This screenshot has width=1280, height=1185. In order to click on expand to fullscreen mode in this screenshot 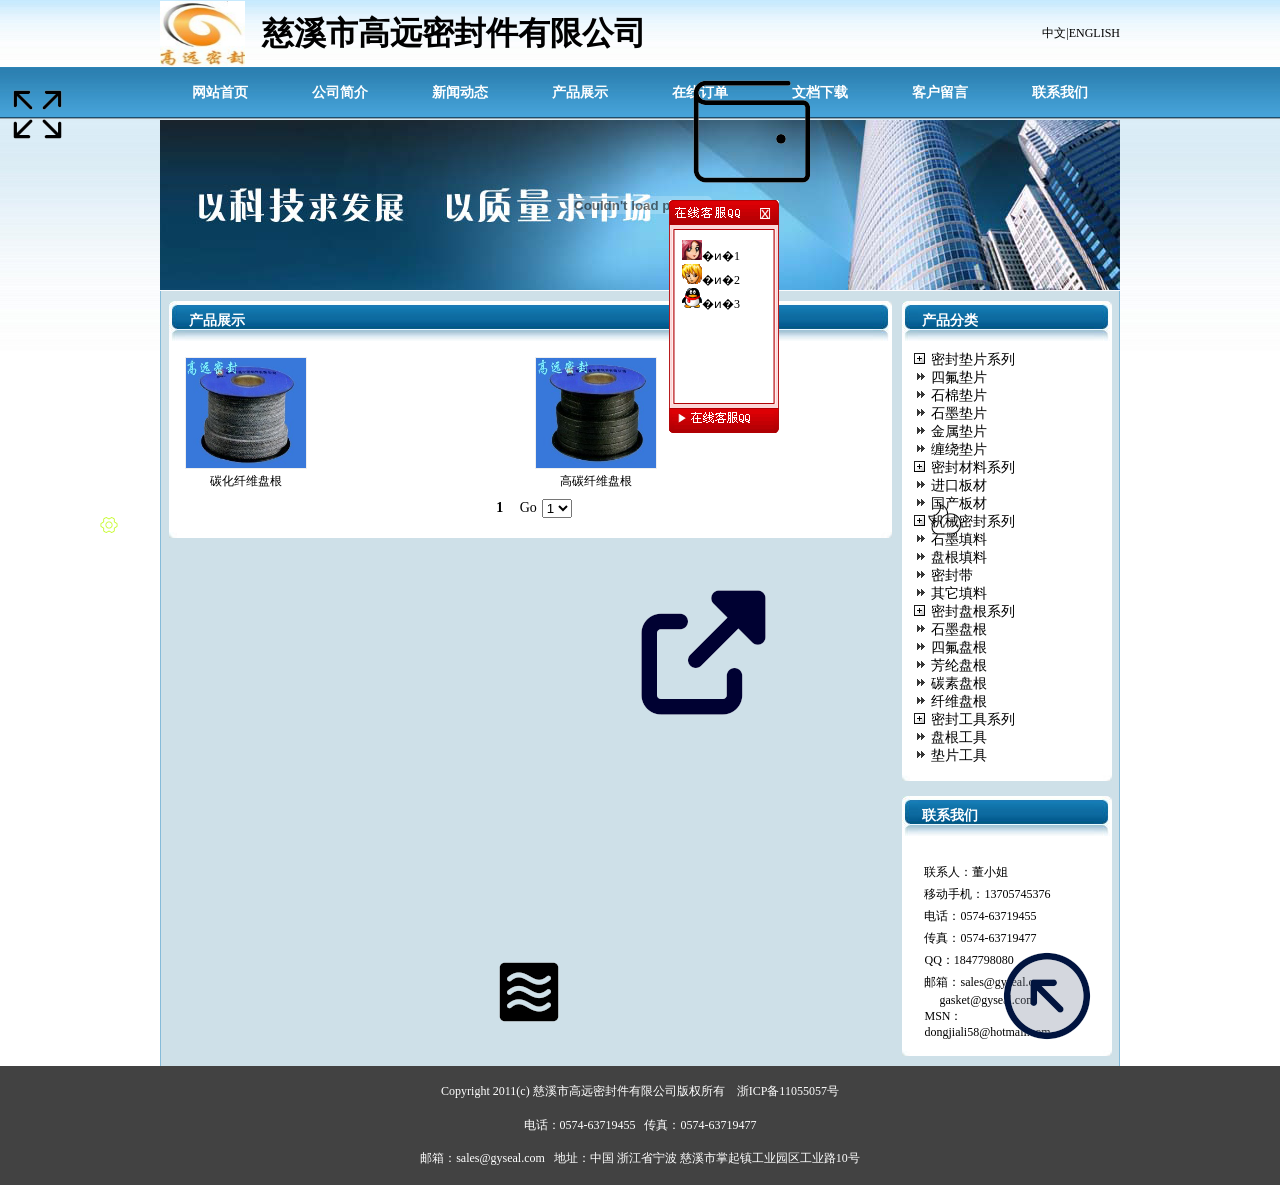, I will do `click(37, 114)`.